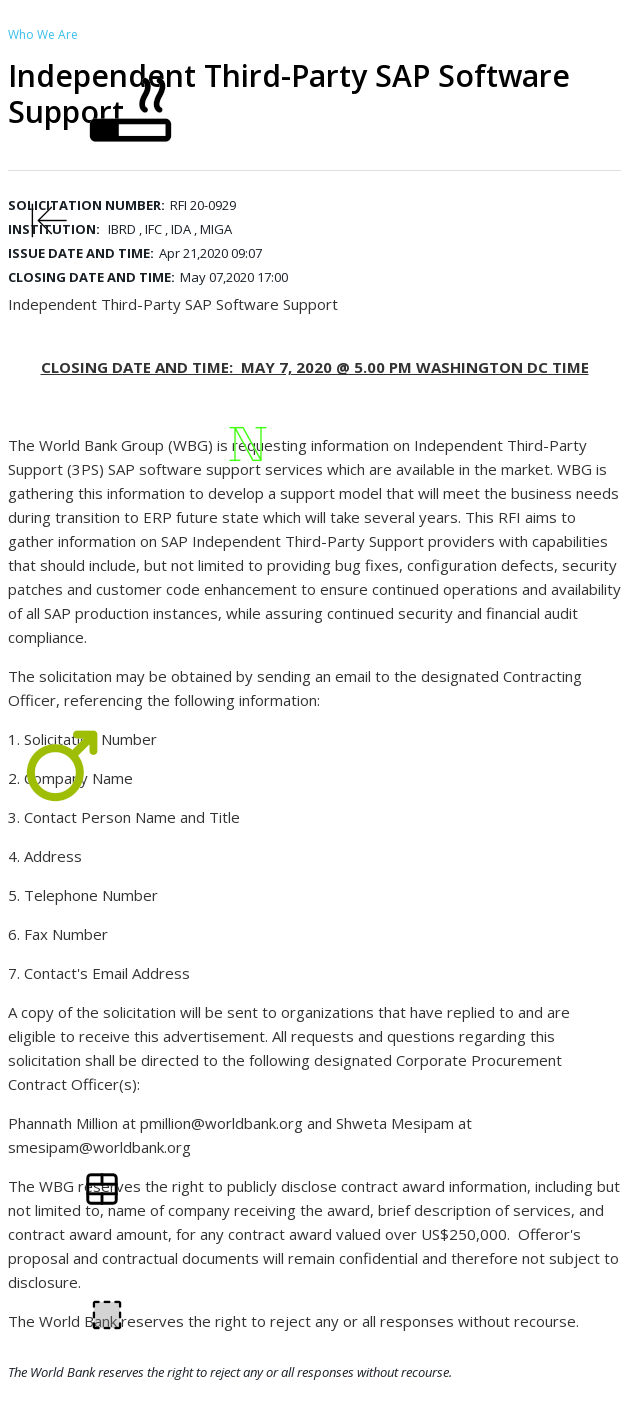 The width and height of the screenshot is (629, 1413). Describe the element at coordinates (107, 1315) in the screenshot. I see `select or highlight an area` at that location.